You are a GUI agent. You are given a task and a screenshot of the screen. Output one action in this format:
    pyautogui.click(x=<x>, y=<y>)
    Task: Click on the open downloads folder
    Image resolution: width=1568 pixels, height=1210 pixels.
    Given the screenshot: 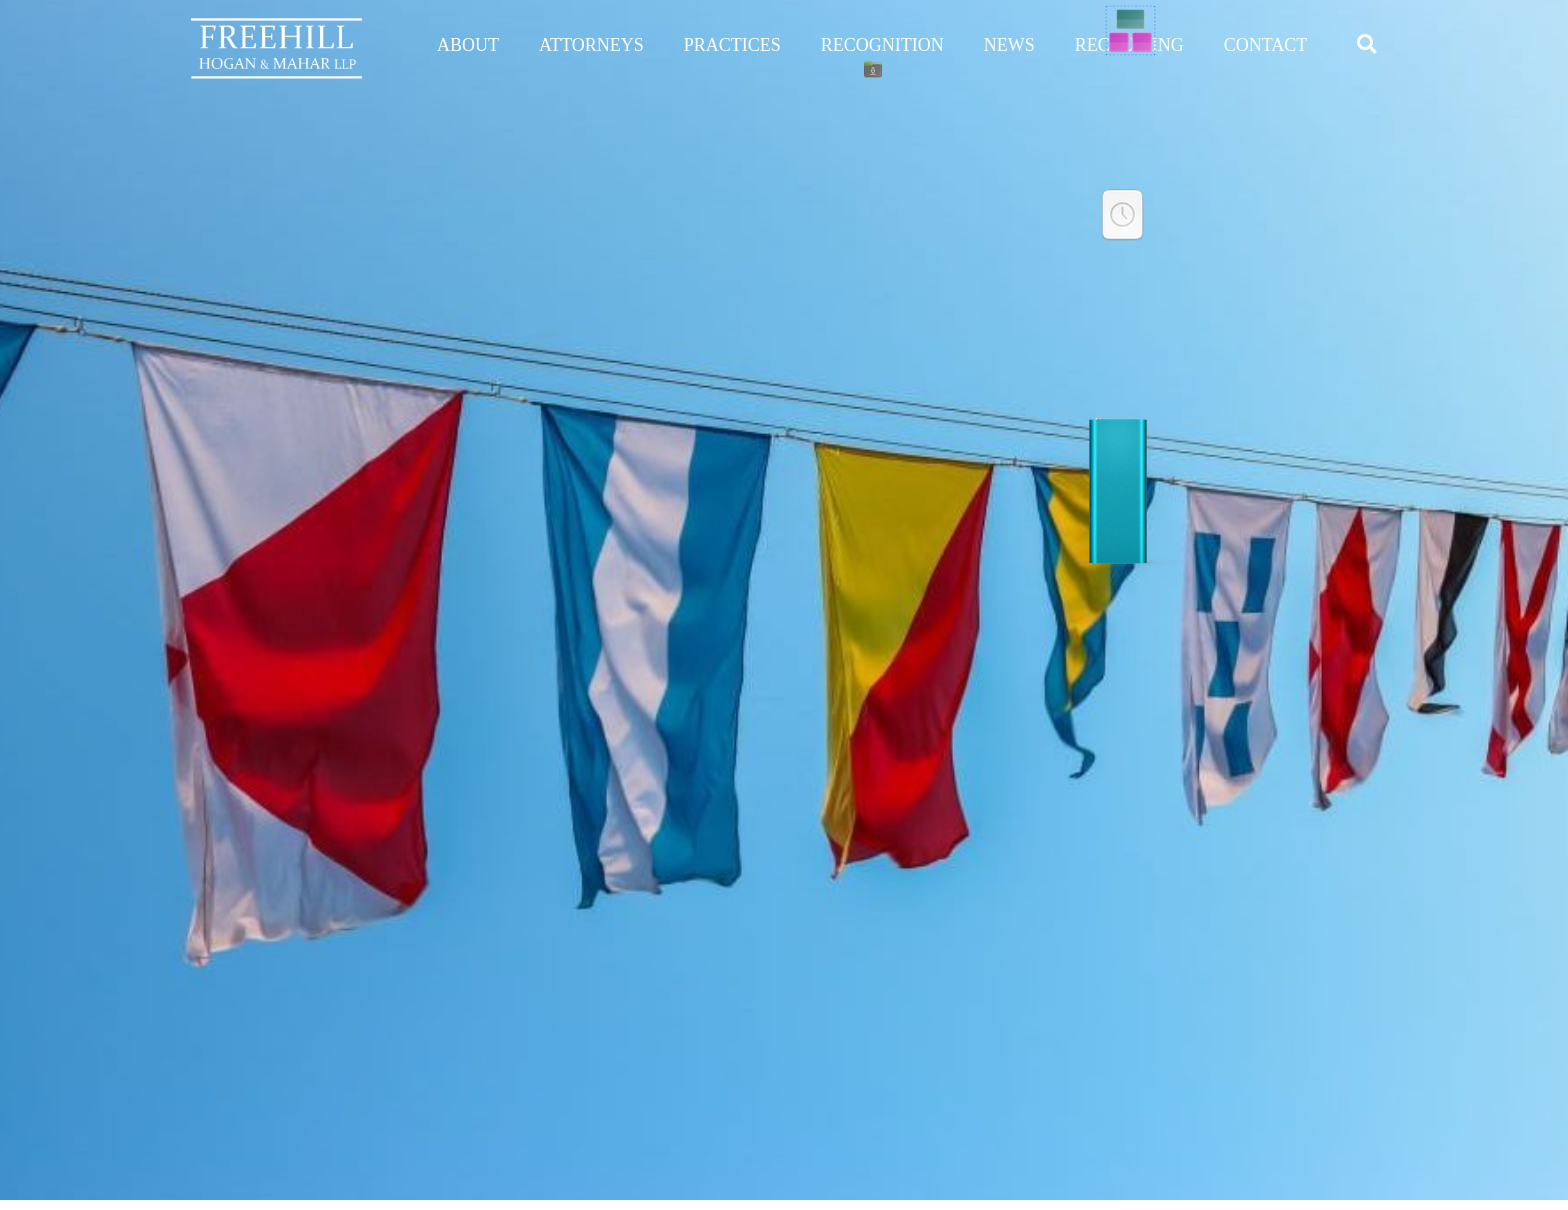 What is the action you would take?
    pyautogui.click(x=873, y=69)
    